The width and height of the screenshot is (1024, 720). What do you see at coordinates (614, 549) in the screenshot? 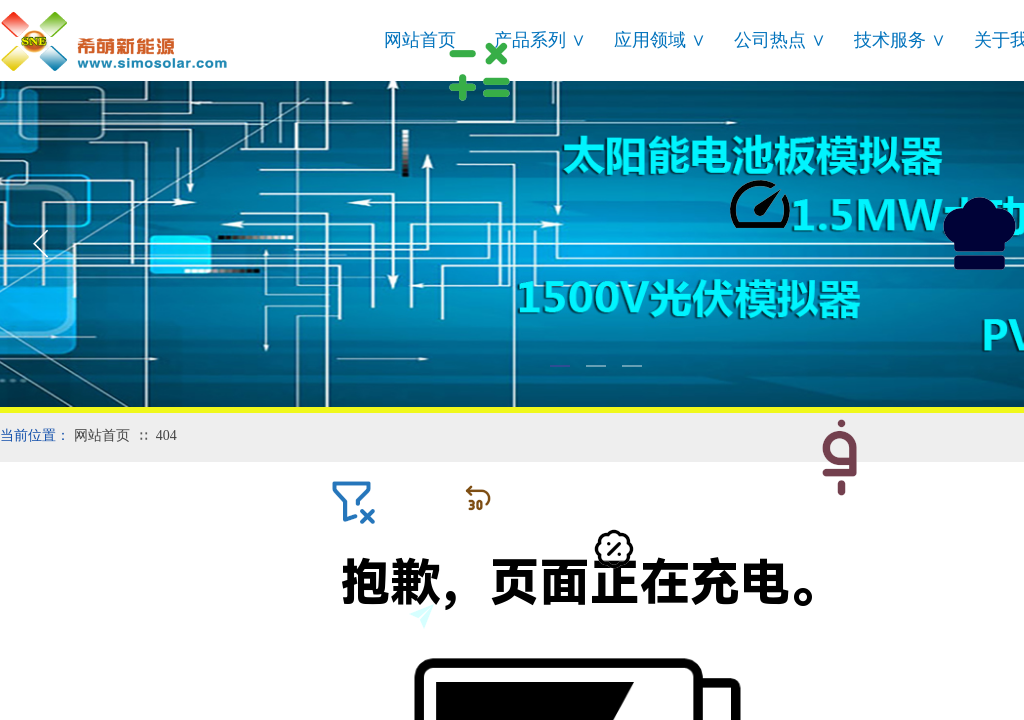
I see `view available discounts or promotions` at bounding box center [614, 549].